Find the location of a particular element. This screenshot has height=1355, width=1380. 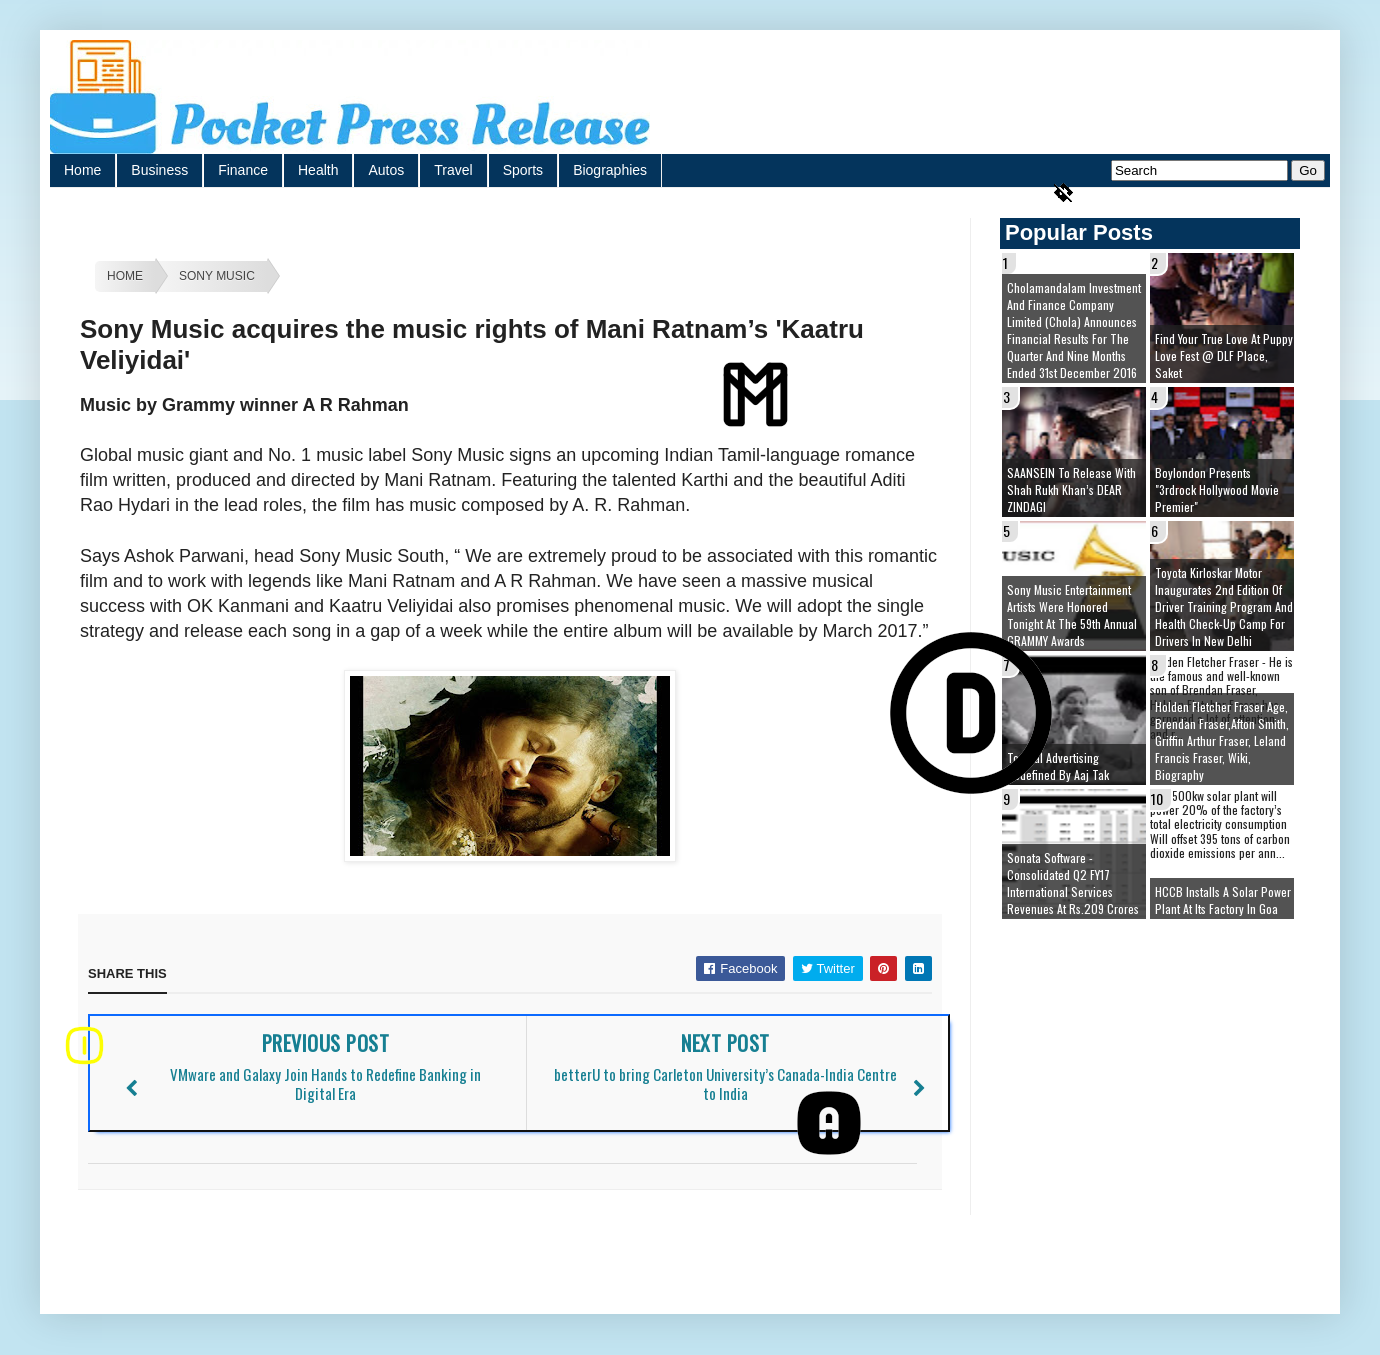

select font style or text formatting option is located at coordinates (829, 1123).